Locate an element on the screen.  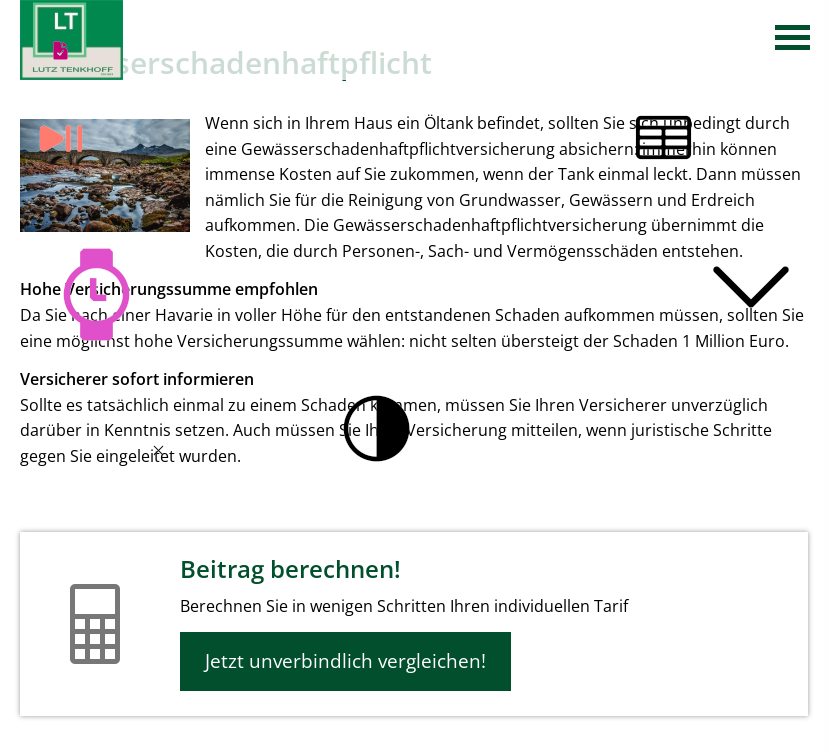
view or manage watch mode for file changes is located at coordinates (96, 294).